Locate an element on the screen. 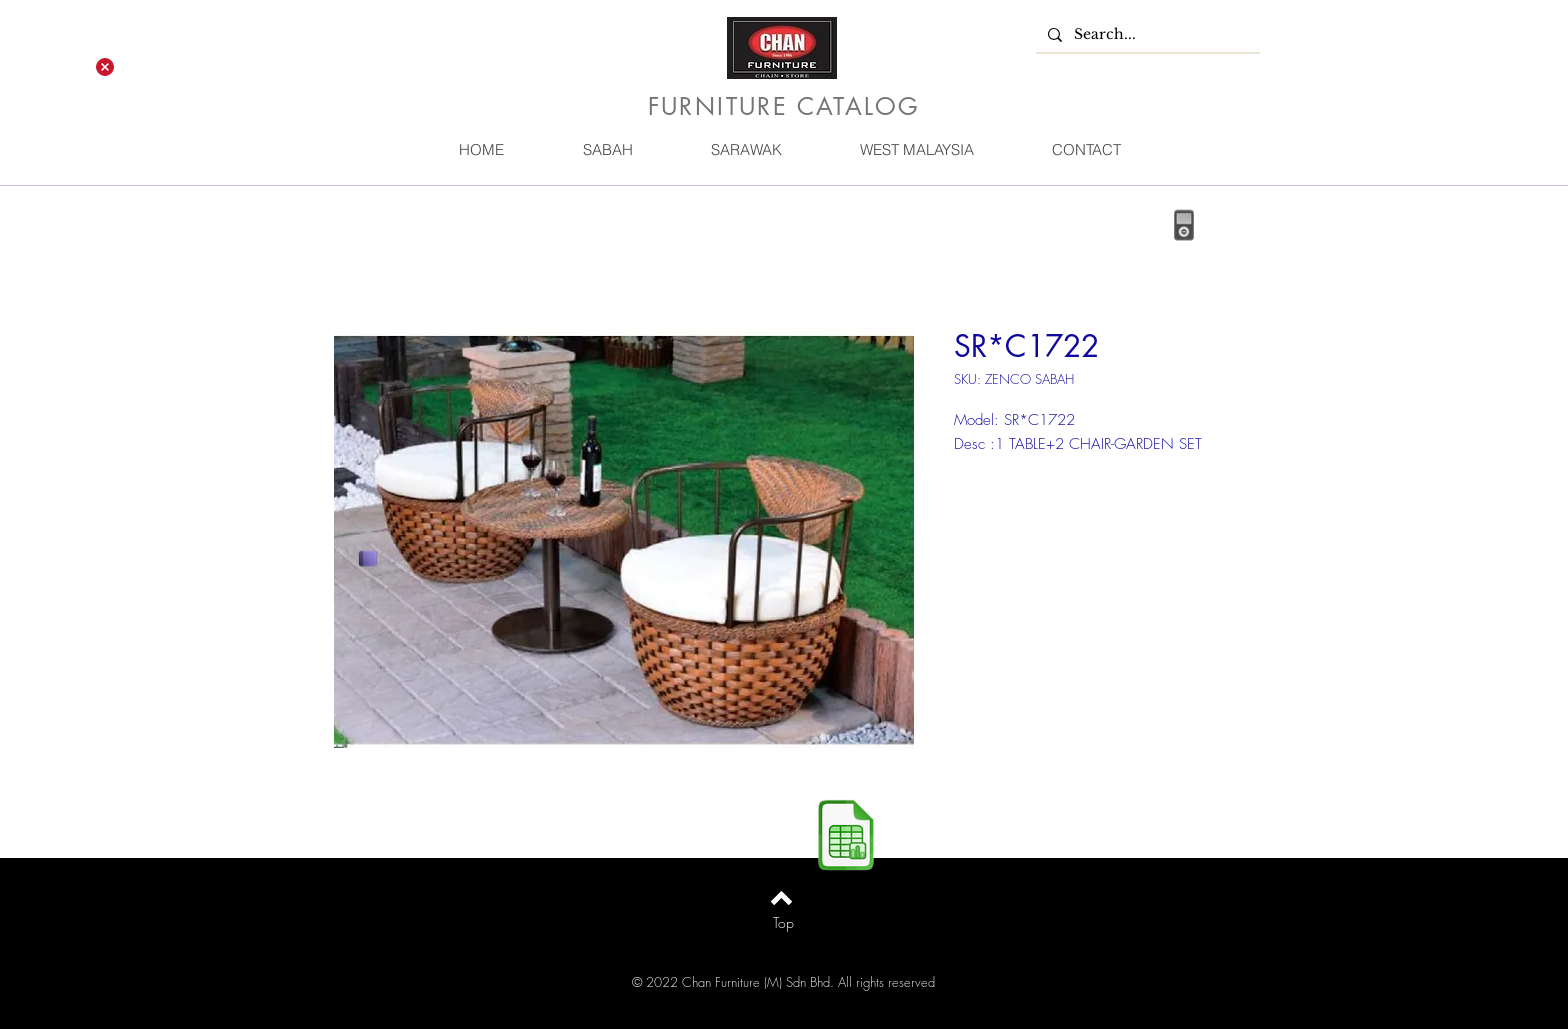  access desktop folder is located at coordinates (368, 558).